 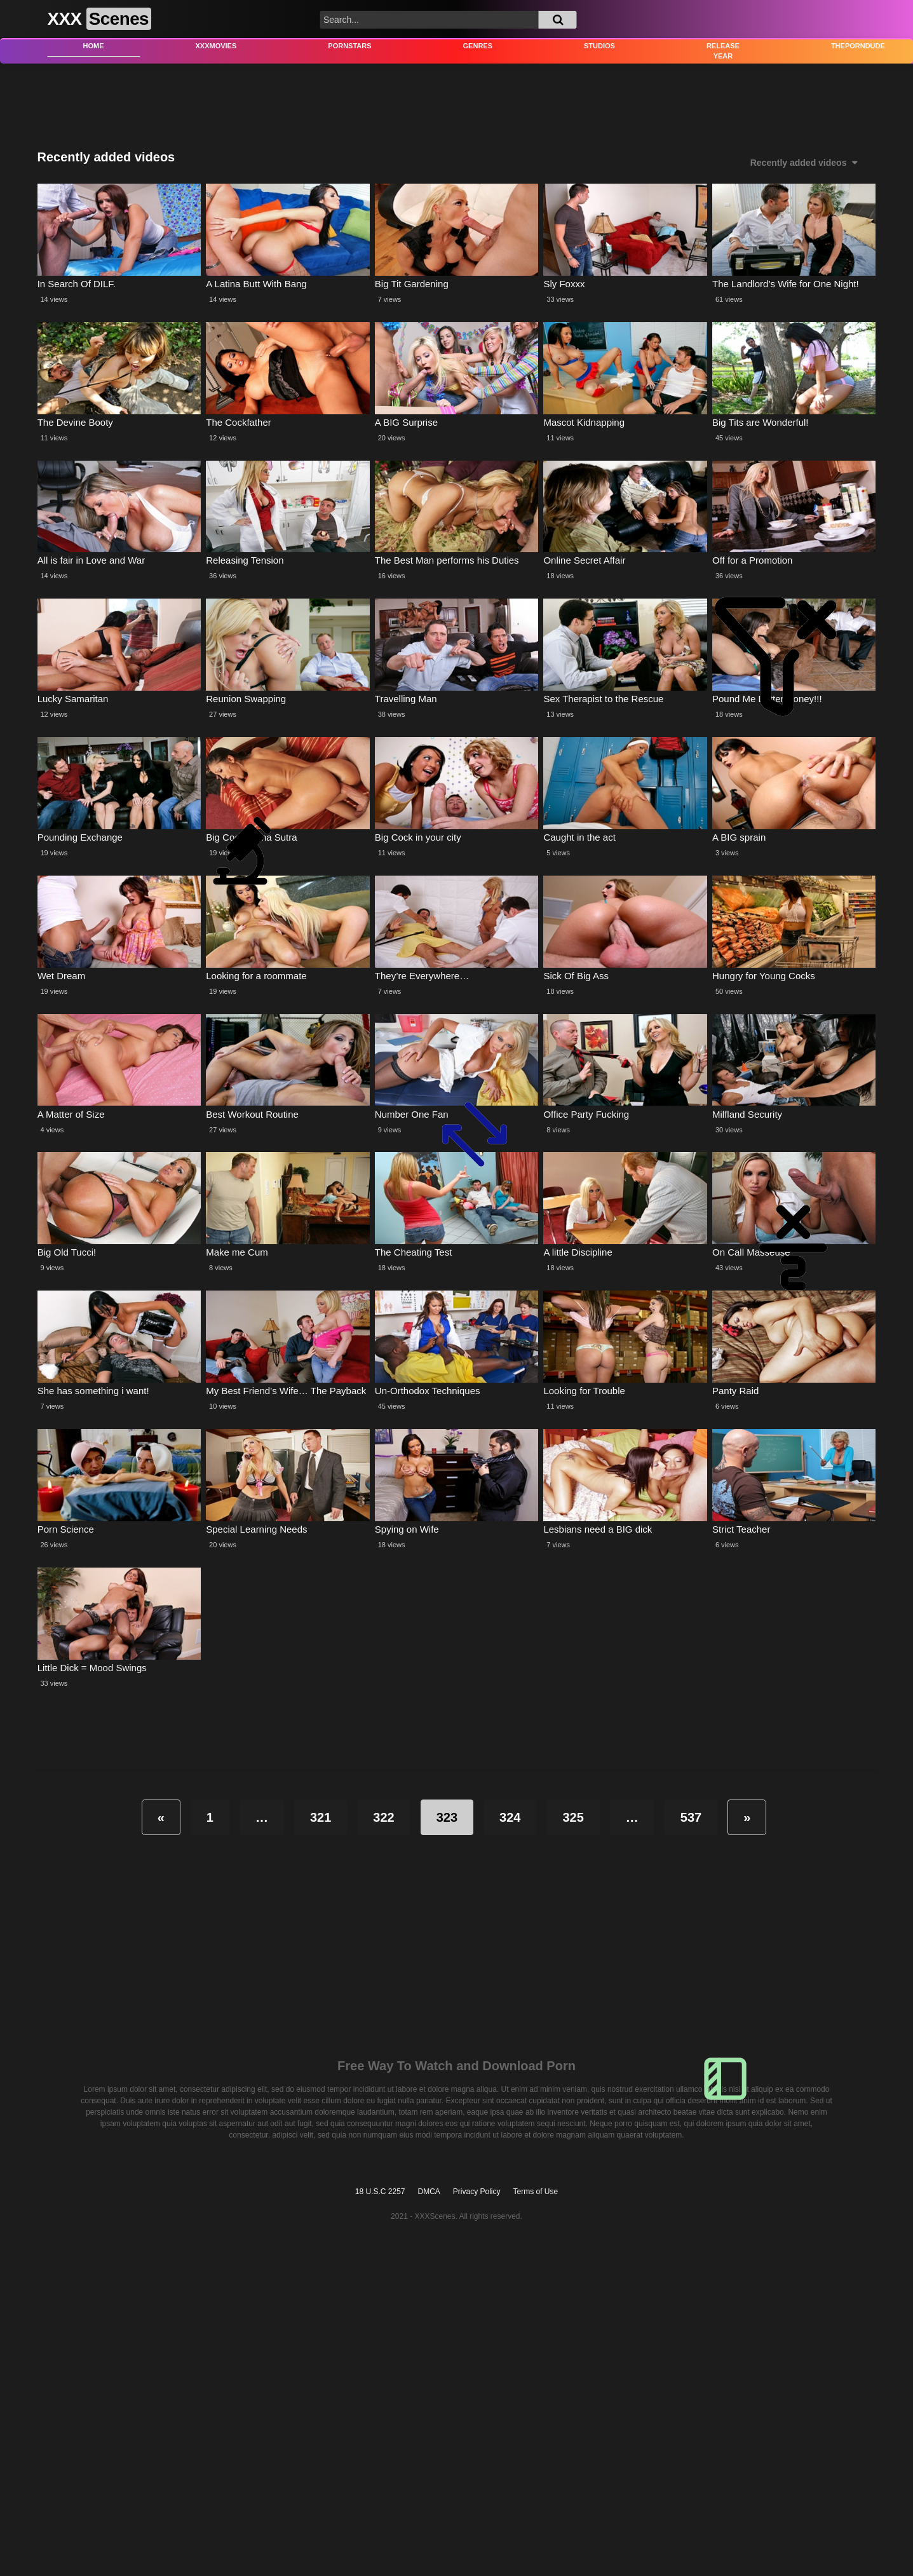 What do you see at coordinates (793, 1247) in the screenshot?
I see `perform division calculation` at bounding box center [793, 1247].